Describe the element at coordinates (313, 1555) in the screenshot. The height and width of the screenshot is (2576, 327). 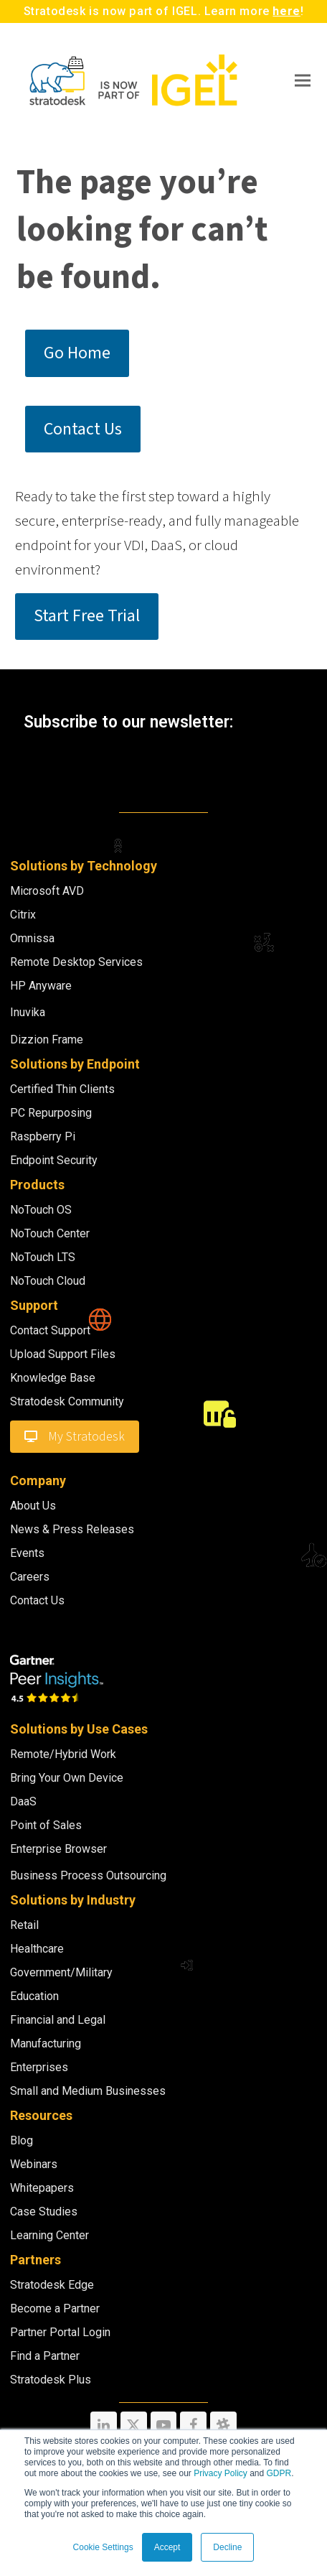
I see `flight booking confirmed` at that location.